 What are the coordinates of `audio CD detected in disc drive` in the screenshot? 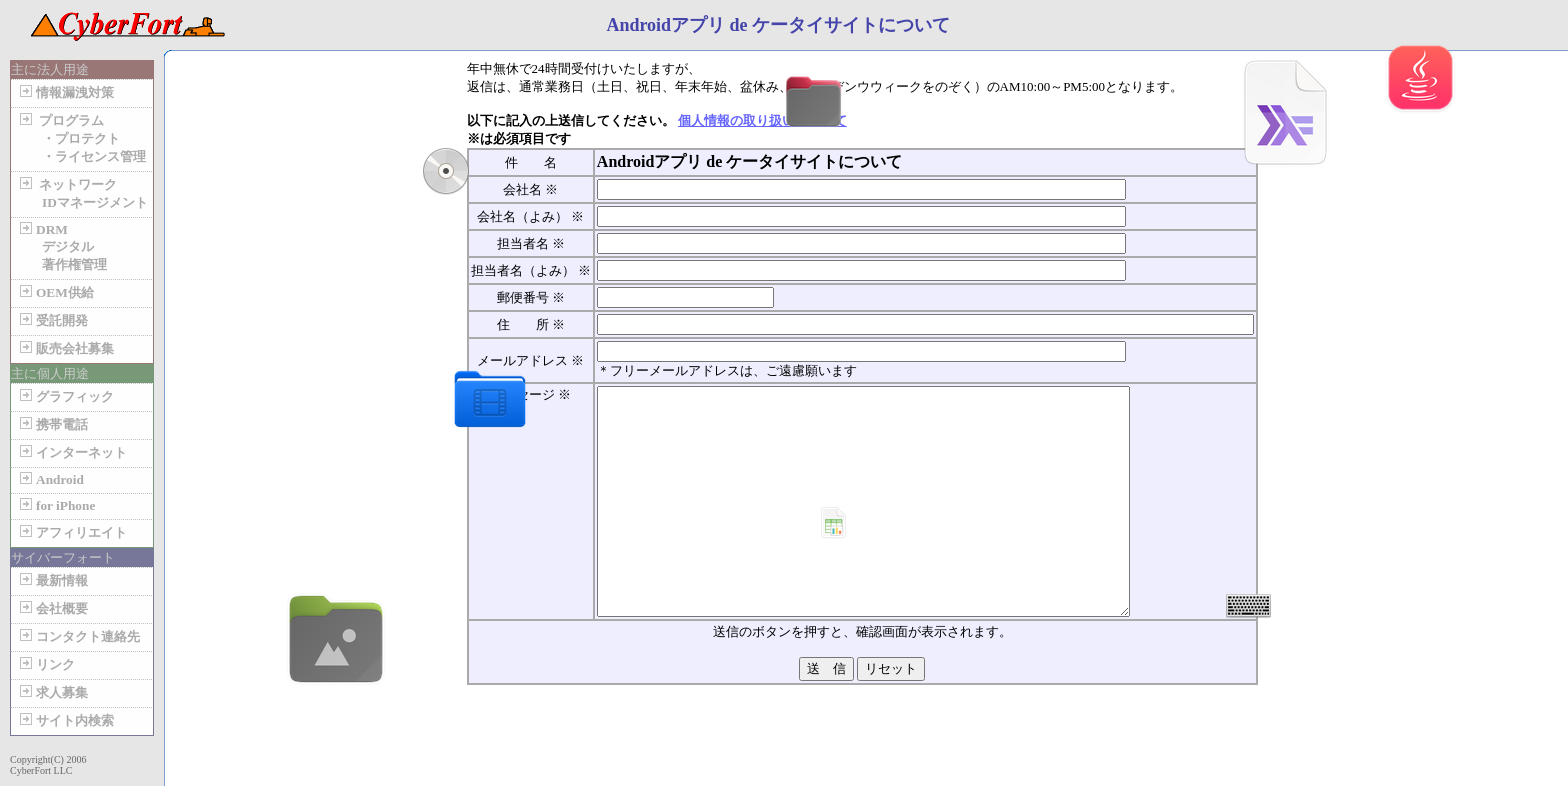 It's located at (446, 171).